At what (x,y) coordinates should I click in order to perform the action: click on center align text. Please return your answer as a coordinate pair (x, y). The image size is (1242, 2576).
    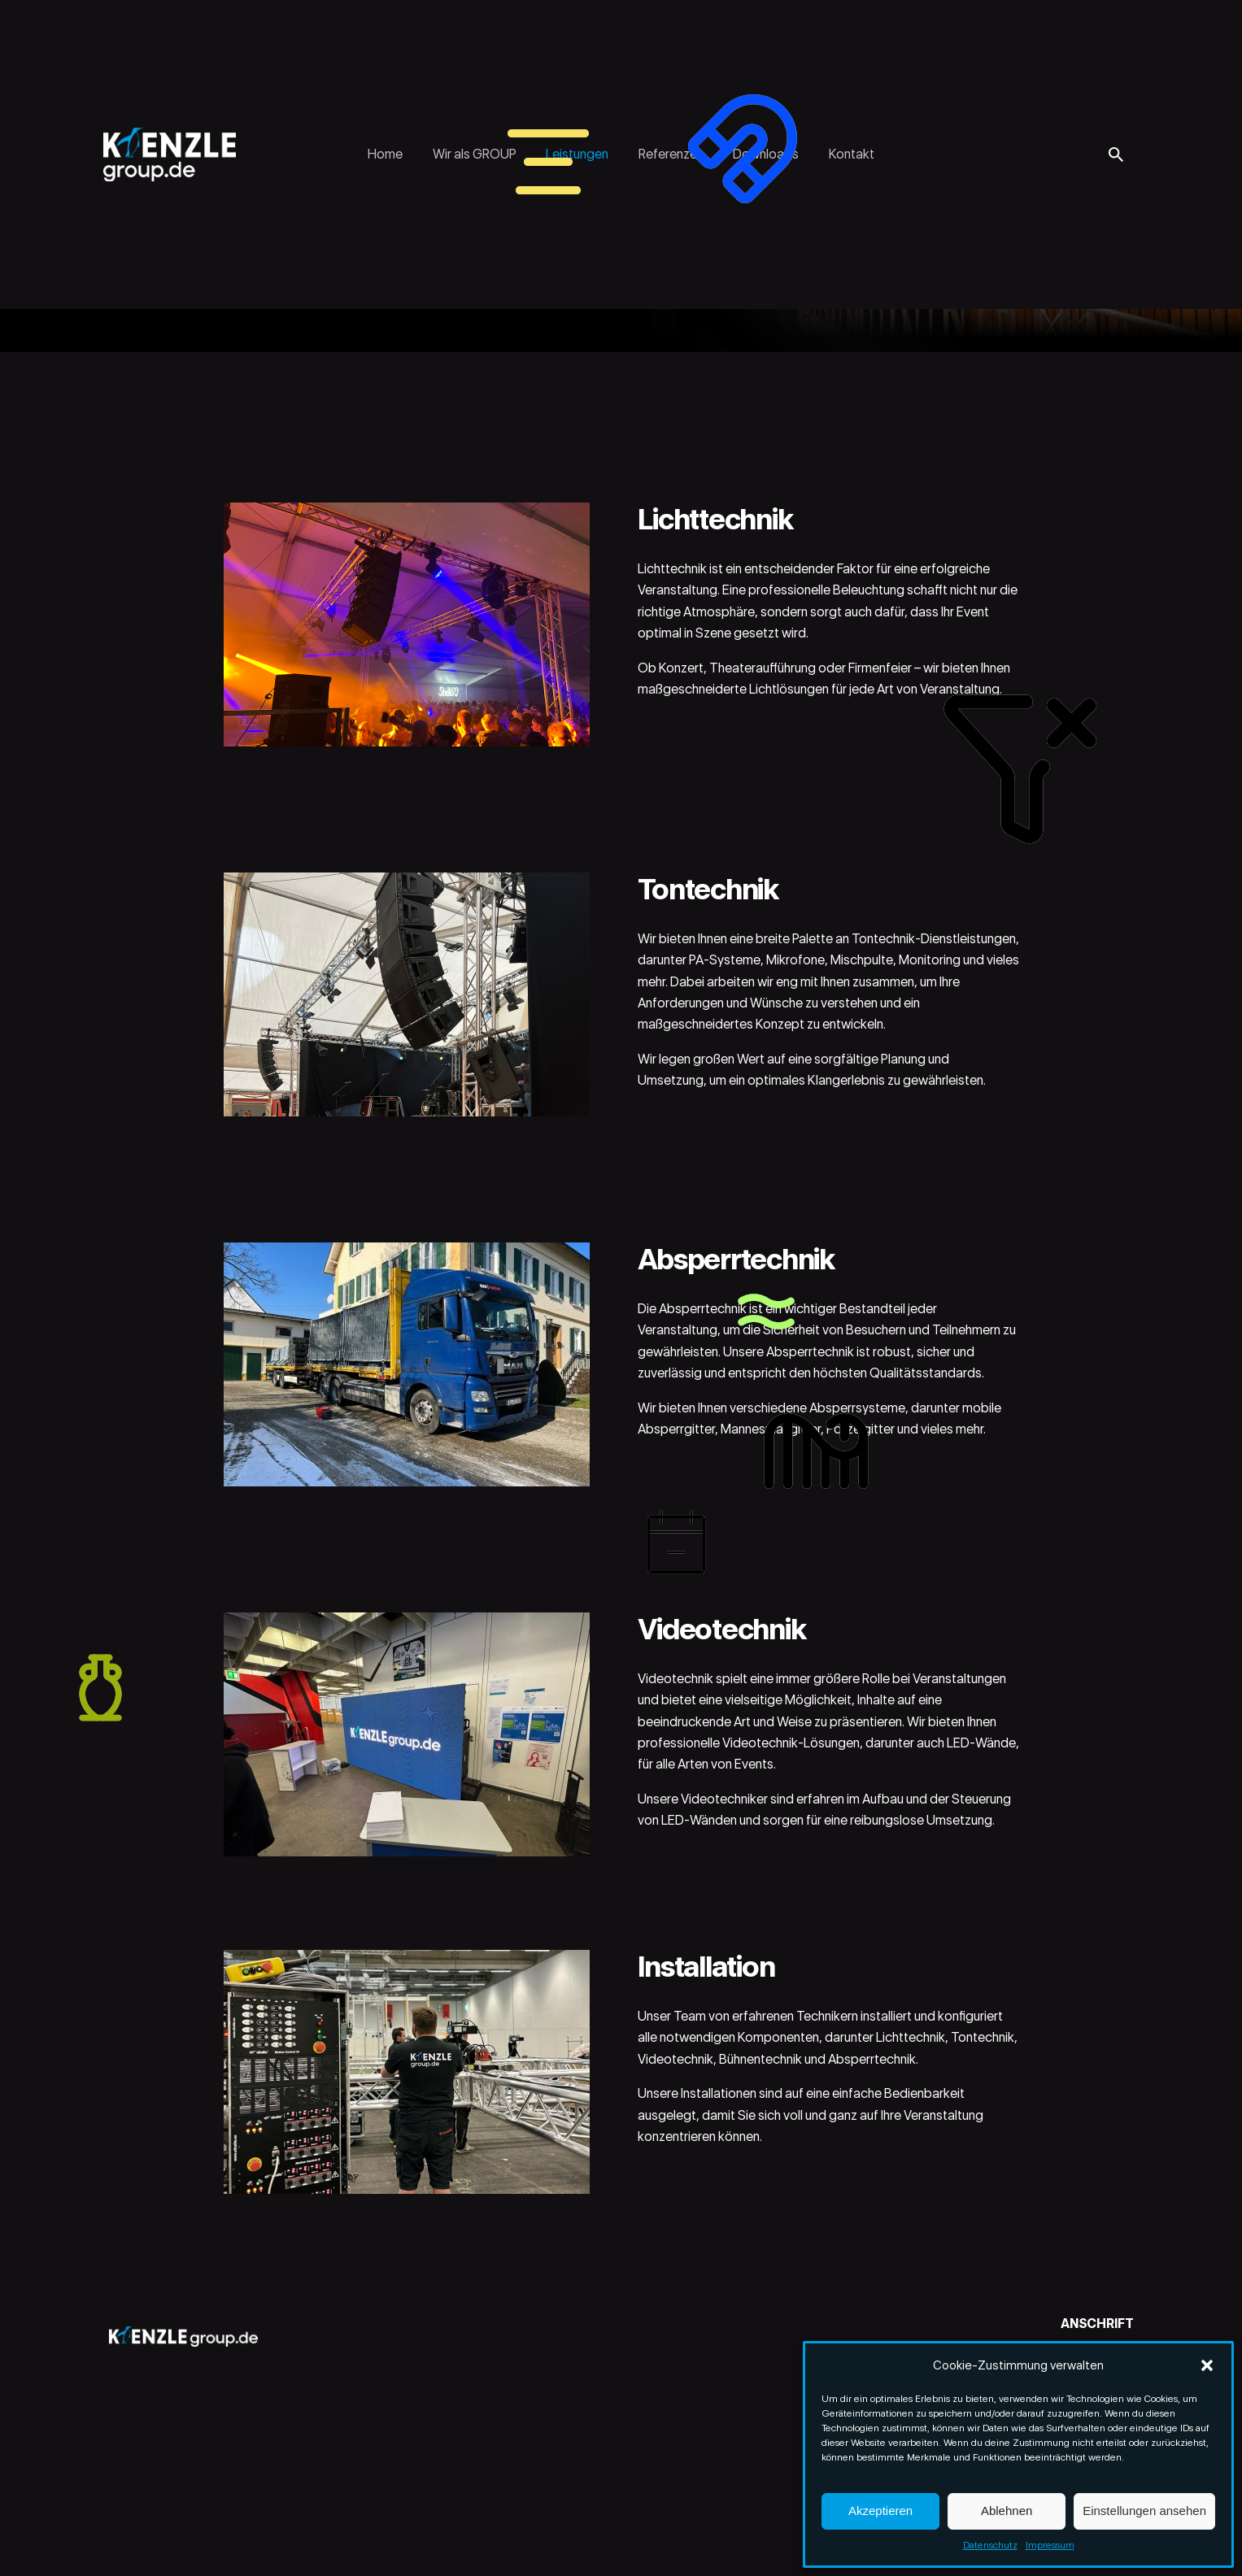
    Looking at the image, I should click on (548, 162).